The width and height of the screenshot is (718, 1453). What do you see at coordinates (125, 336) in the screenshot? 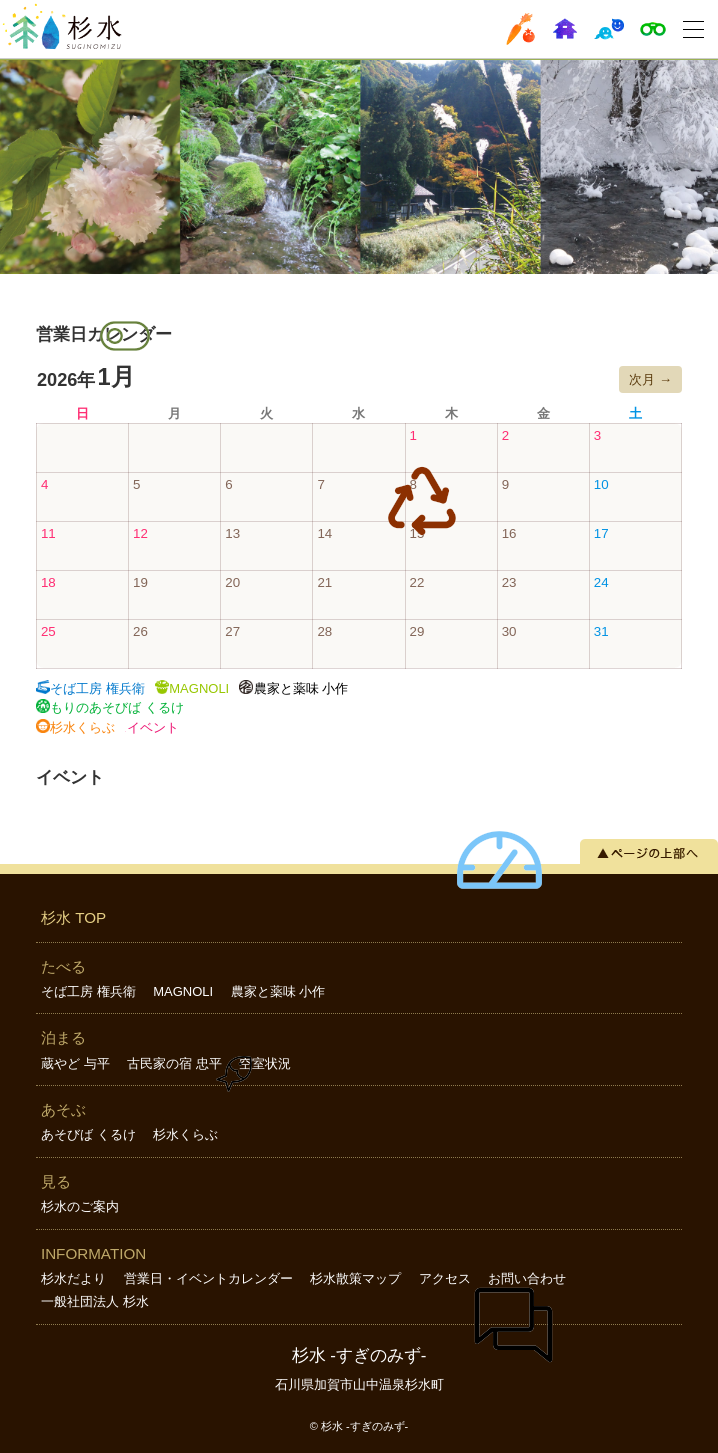
I see `toggle switch in off position` at bounding box center [125, 336].